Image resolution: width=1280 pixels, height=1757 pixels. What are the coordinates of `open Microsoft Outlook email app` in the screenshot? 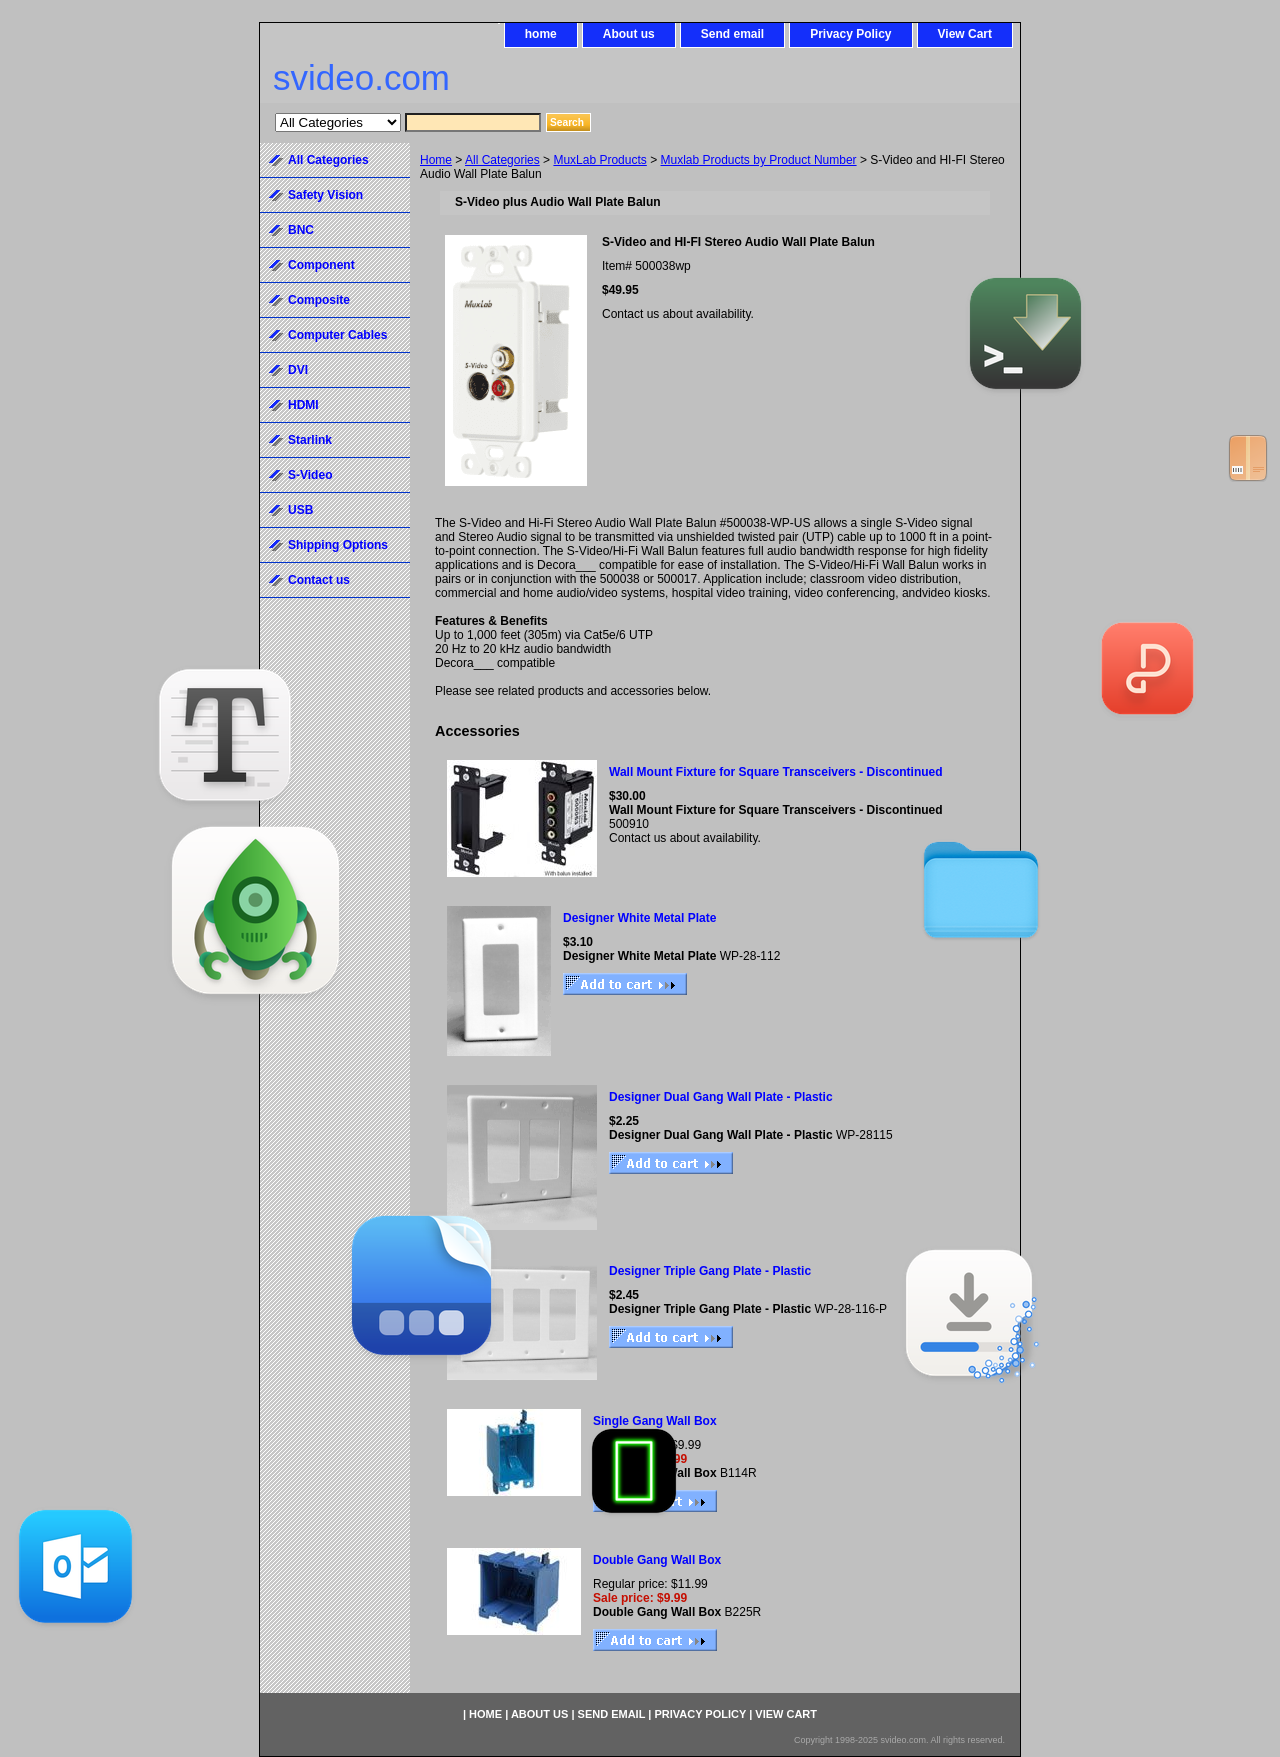 It's located at (75, 1566).